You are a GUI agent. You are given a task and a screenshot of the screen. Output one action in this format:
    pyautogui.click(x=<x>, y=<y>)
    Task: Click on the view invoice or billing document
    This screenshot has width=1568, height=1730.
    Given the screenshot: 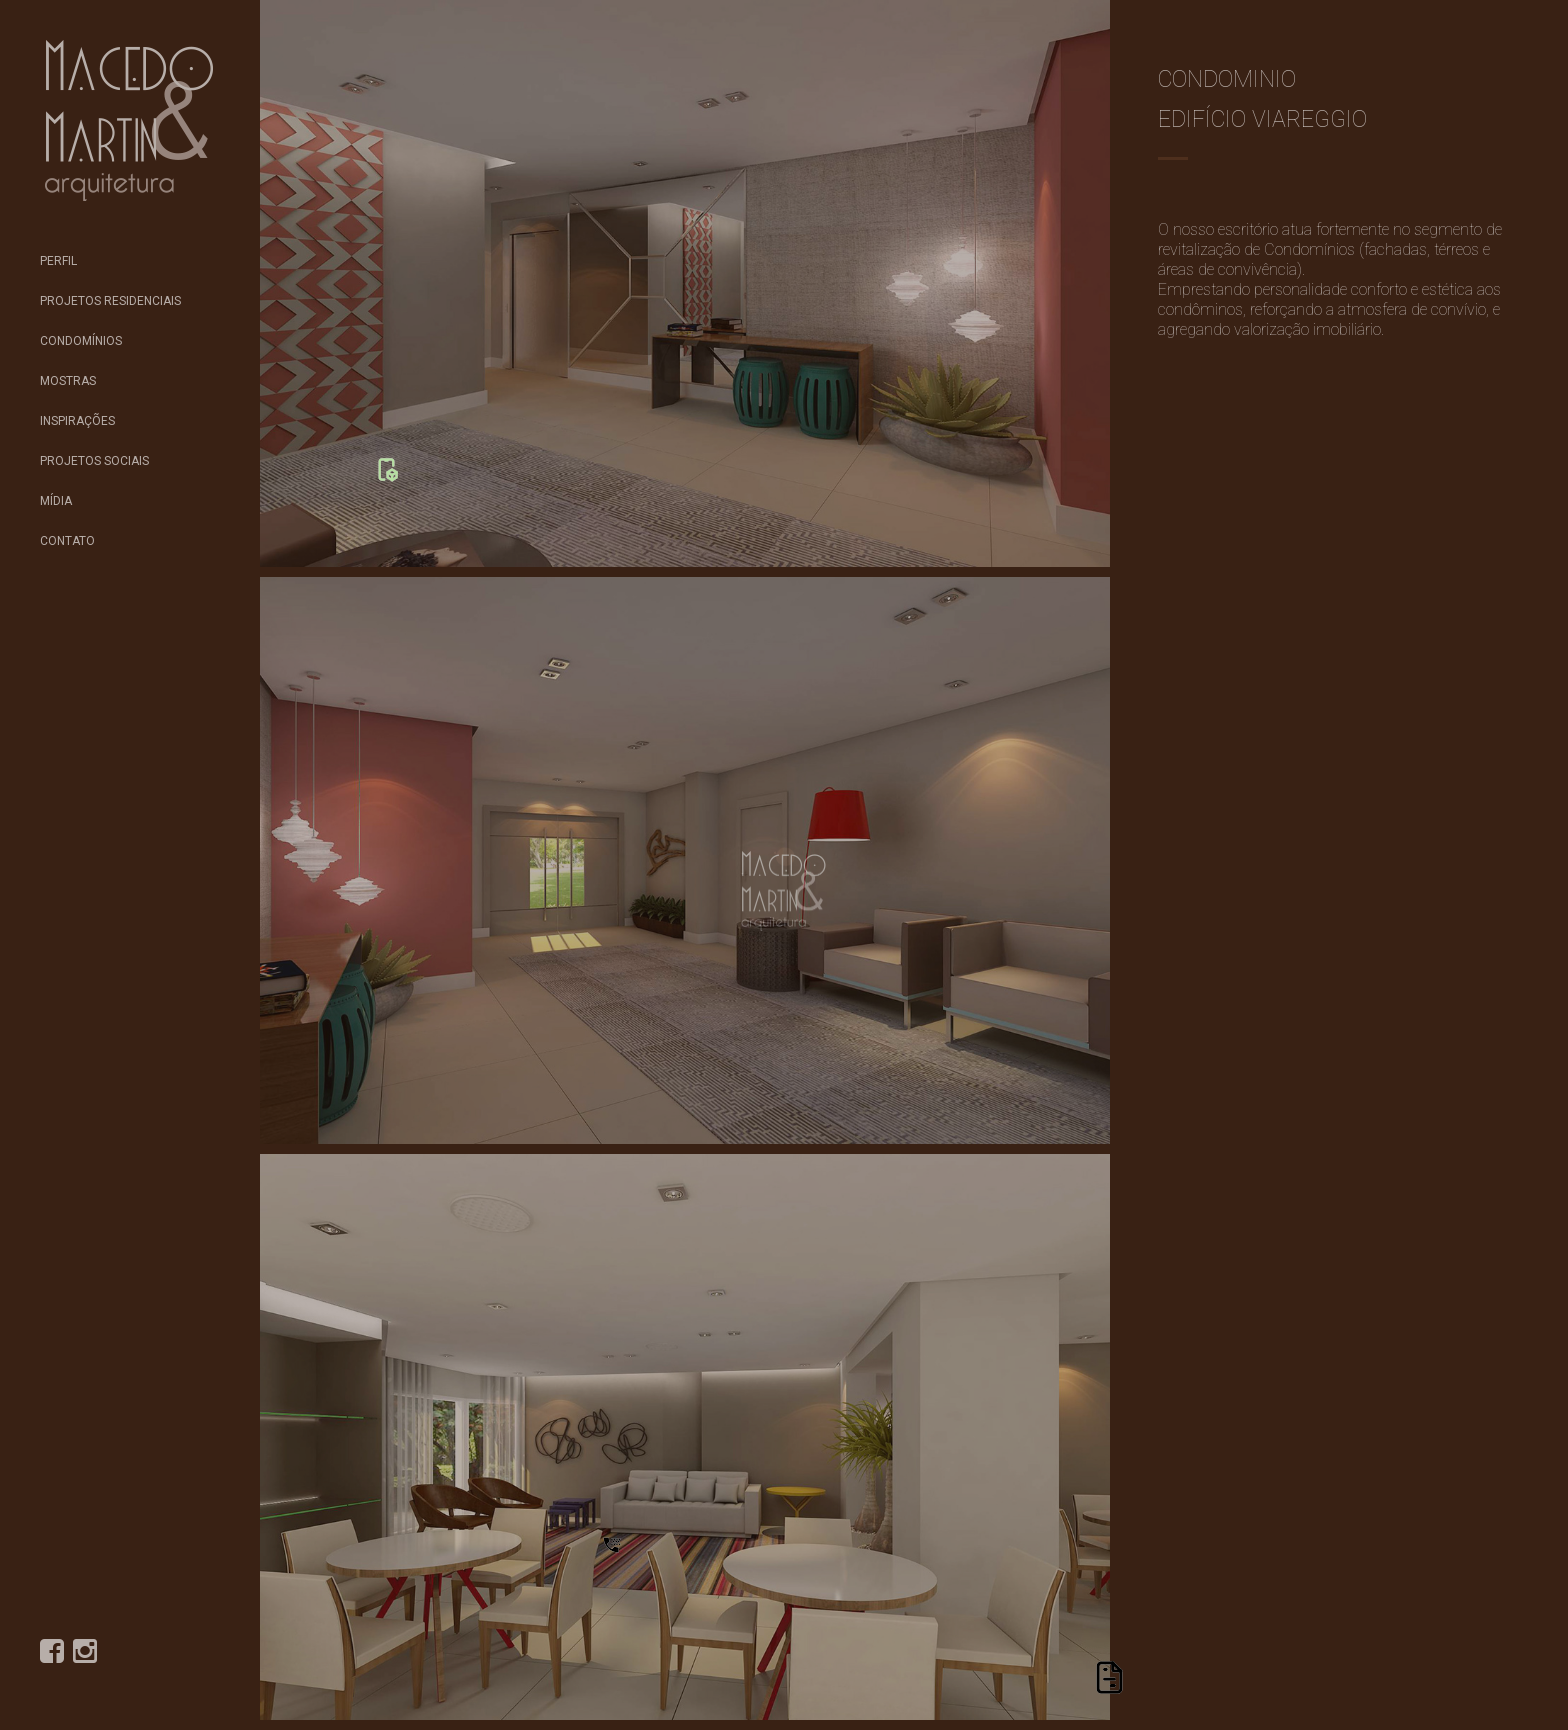 What is the action you would take?
    pyautogui.click(x=1109, y=1677)
    